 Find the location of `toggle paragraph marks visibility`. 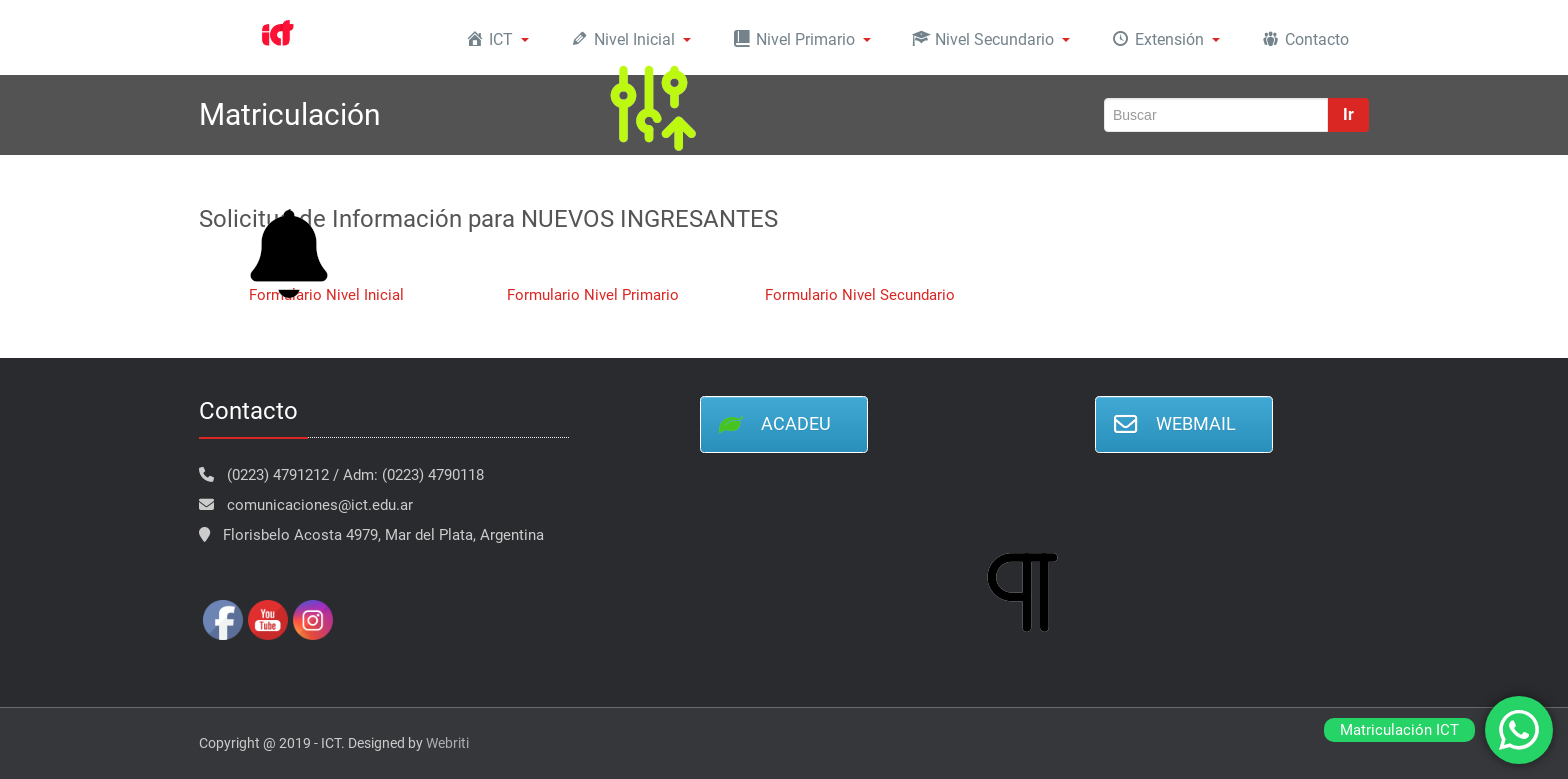

toggle paragraph marks visibility is located at coordinates (1022, 592).